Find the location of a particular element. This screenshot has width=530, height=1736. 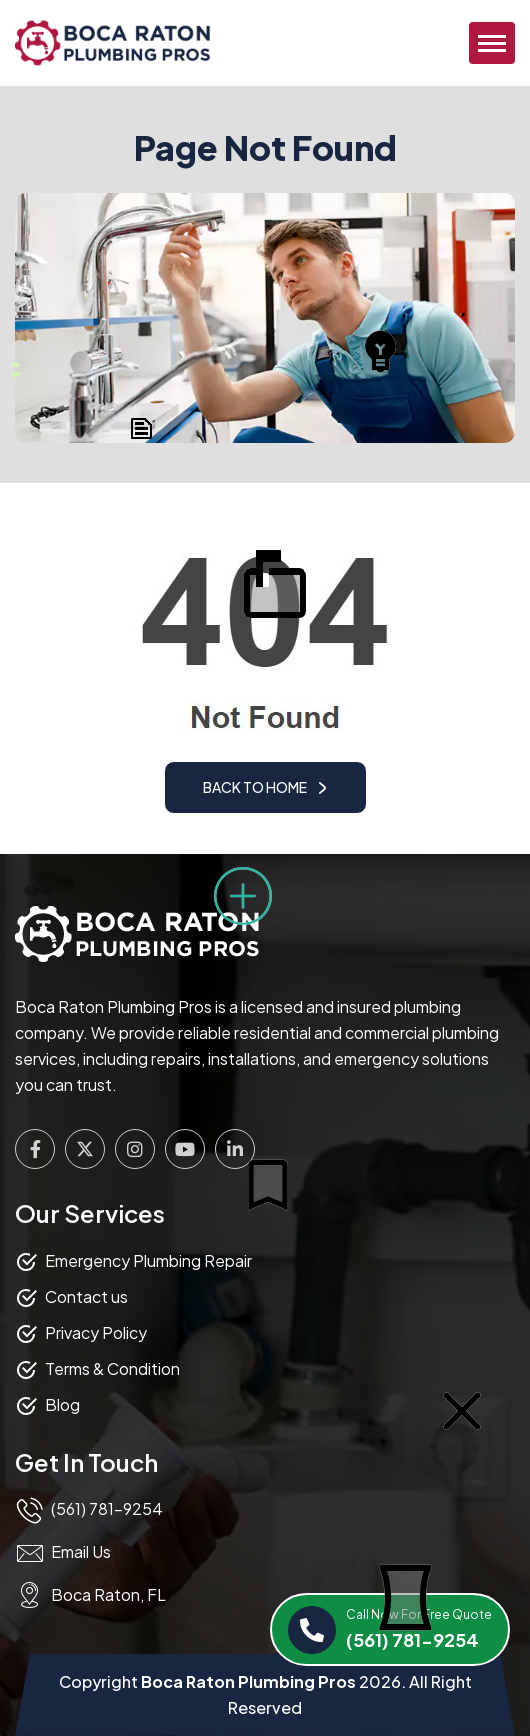

access tips or ideas is located at coordinates (380, 350).